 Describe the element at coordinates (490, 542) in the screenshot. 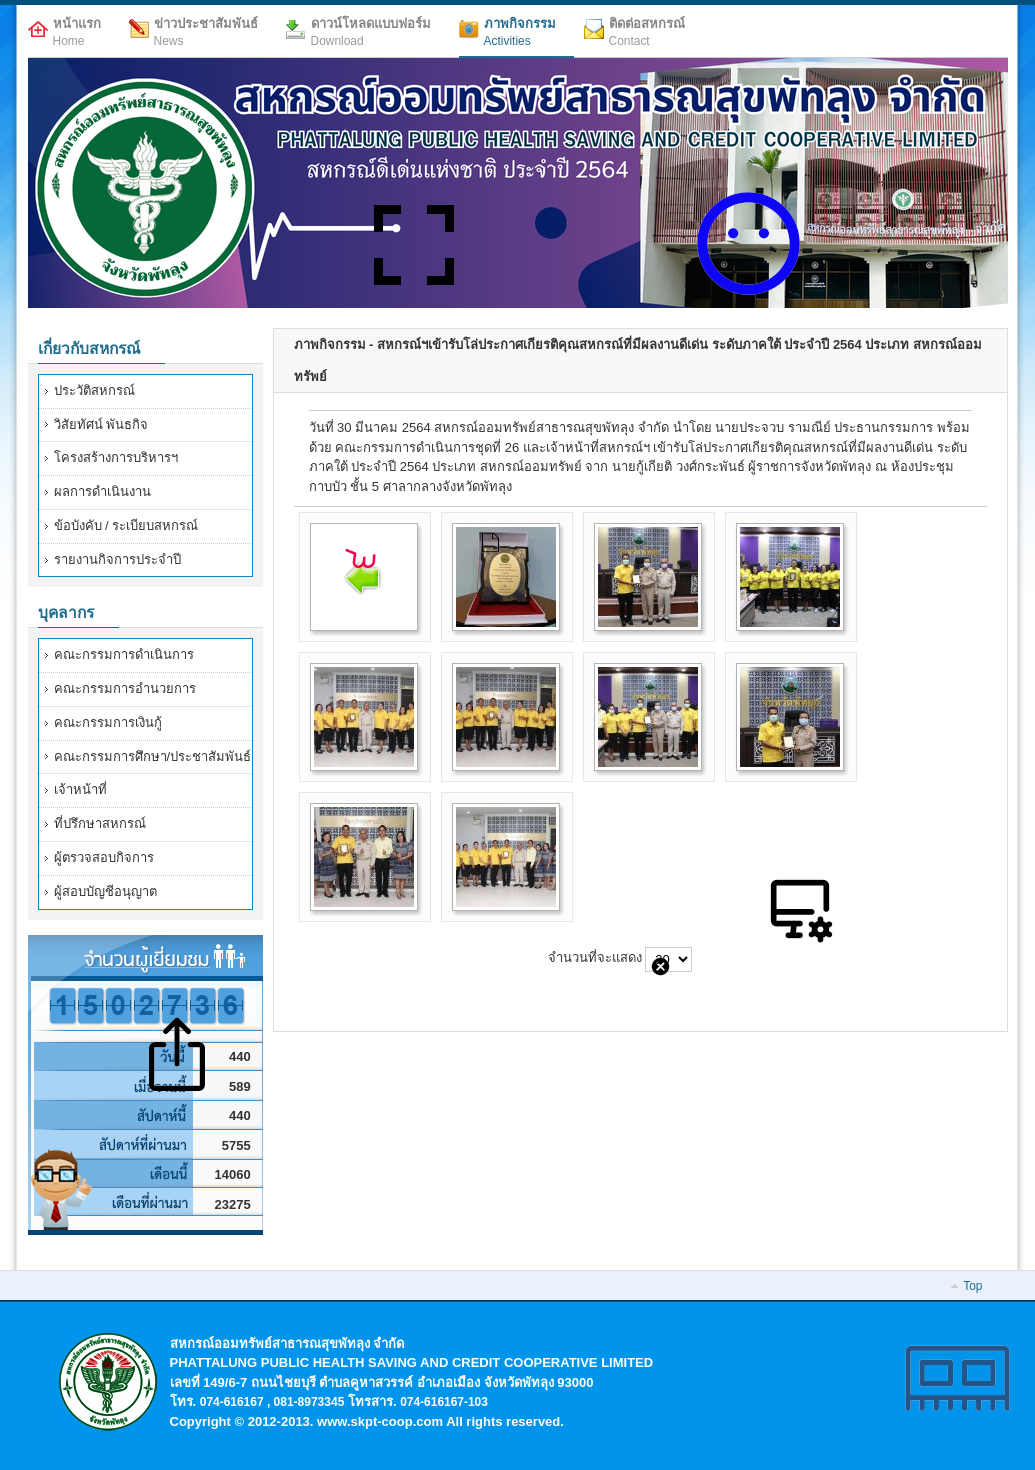

I see `create a new file` at that location.